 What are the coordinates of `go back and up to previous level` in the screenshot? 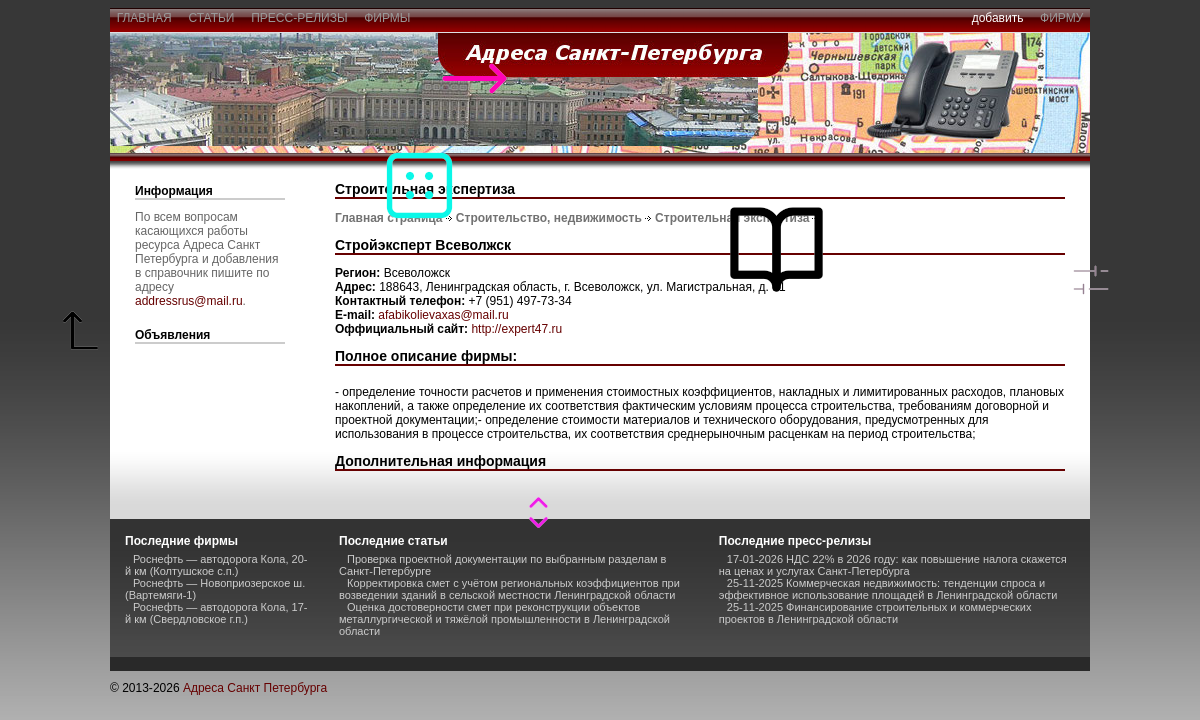 It's located at (80, 330).